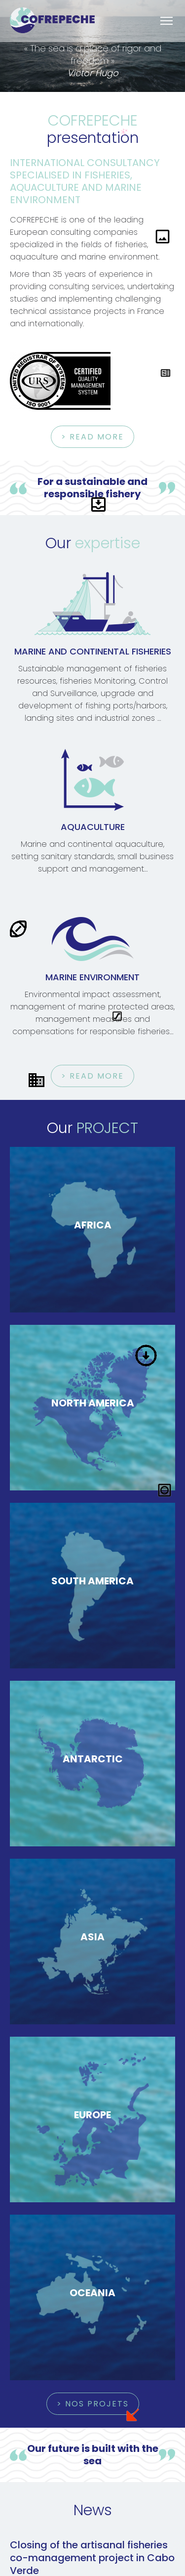  I want to click on view business contact information, so click(37, 1080).